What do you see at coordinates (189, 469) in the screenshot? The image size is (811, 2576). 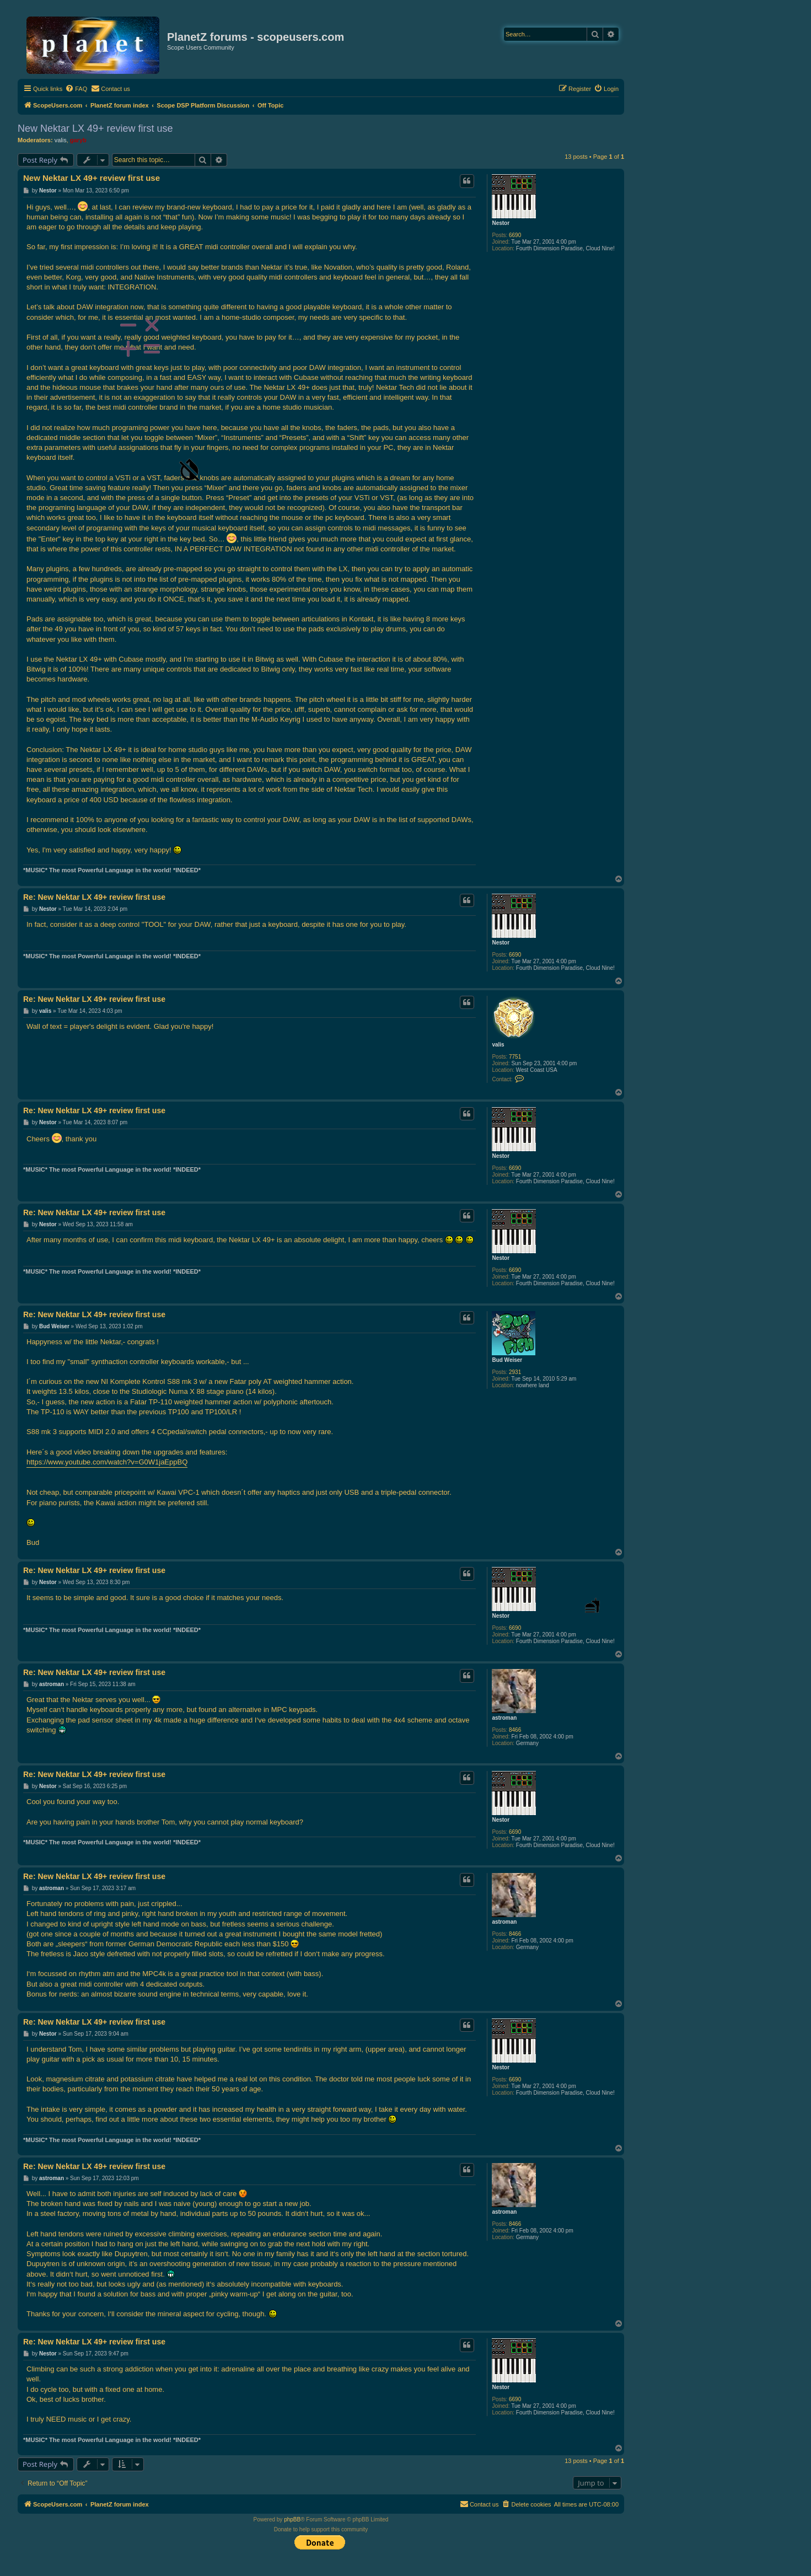 I see `disable color inversion mode` at bounding box center [189, 469].